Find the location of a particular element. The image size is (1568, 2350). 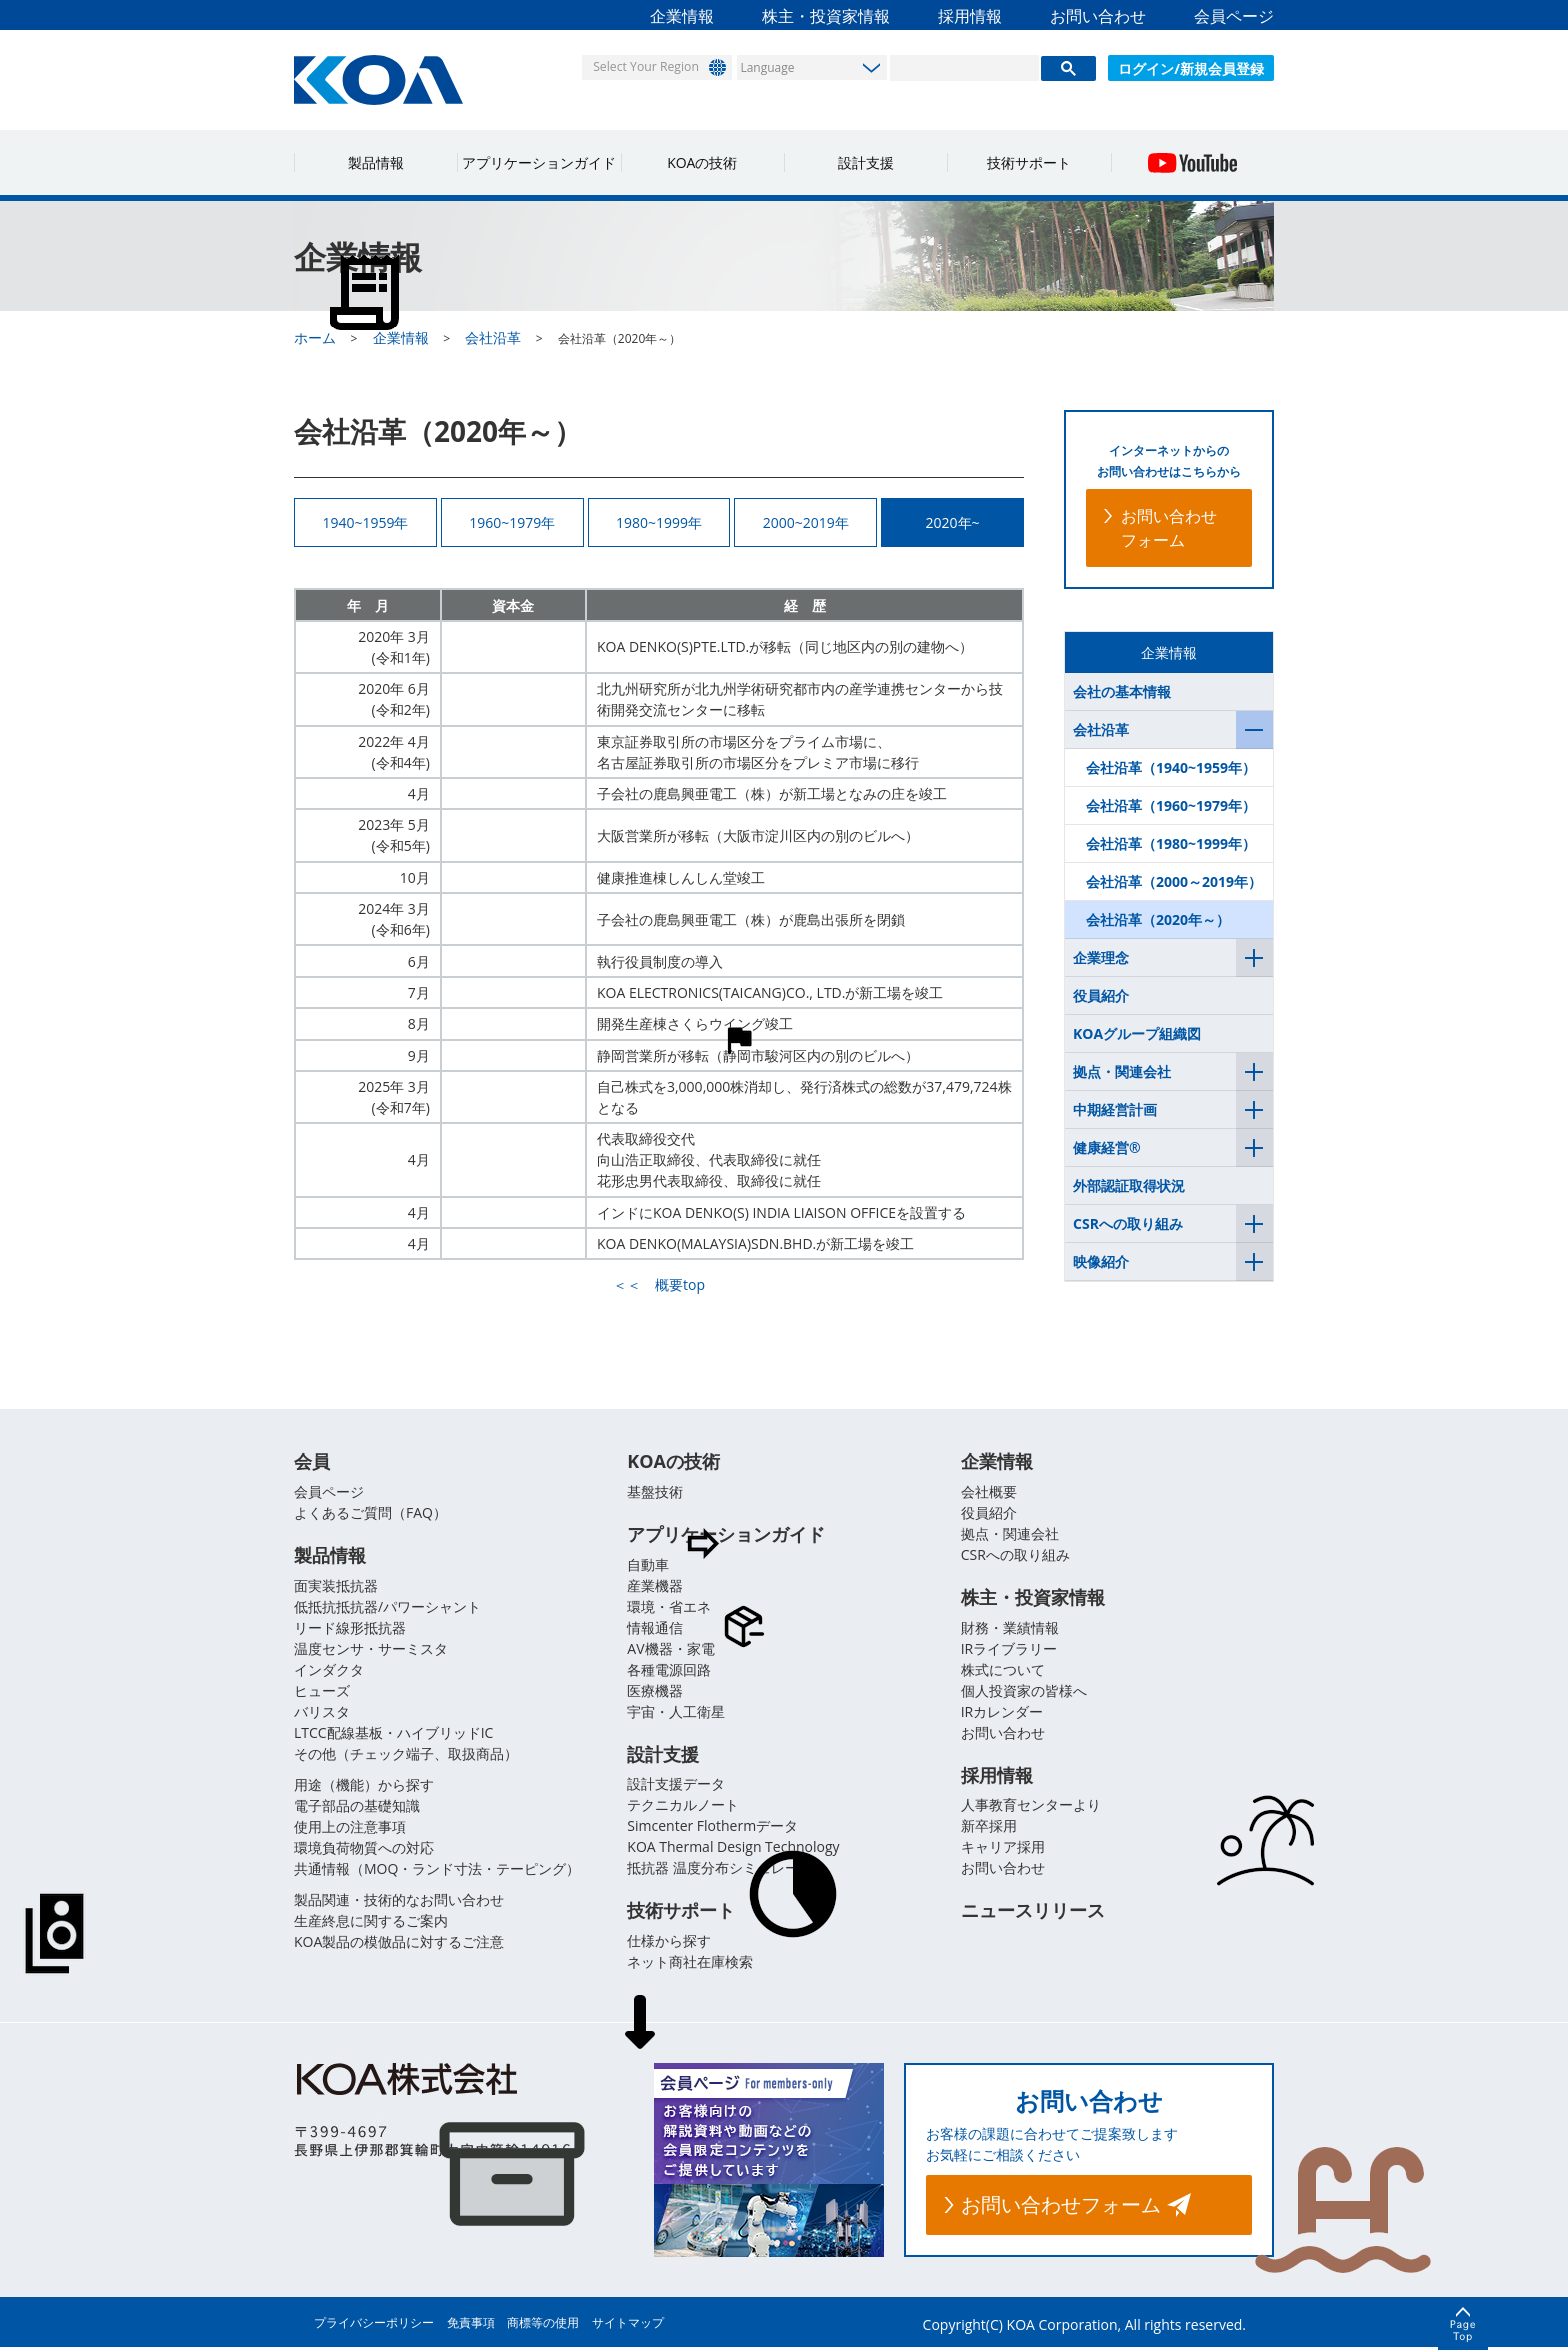

view receipt or transaction details is located at coordinates (364, 292).